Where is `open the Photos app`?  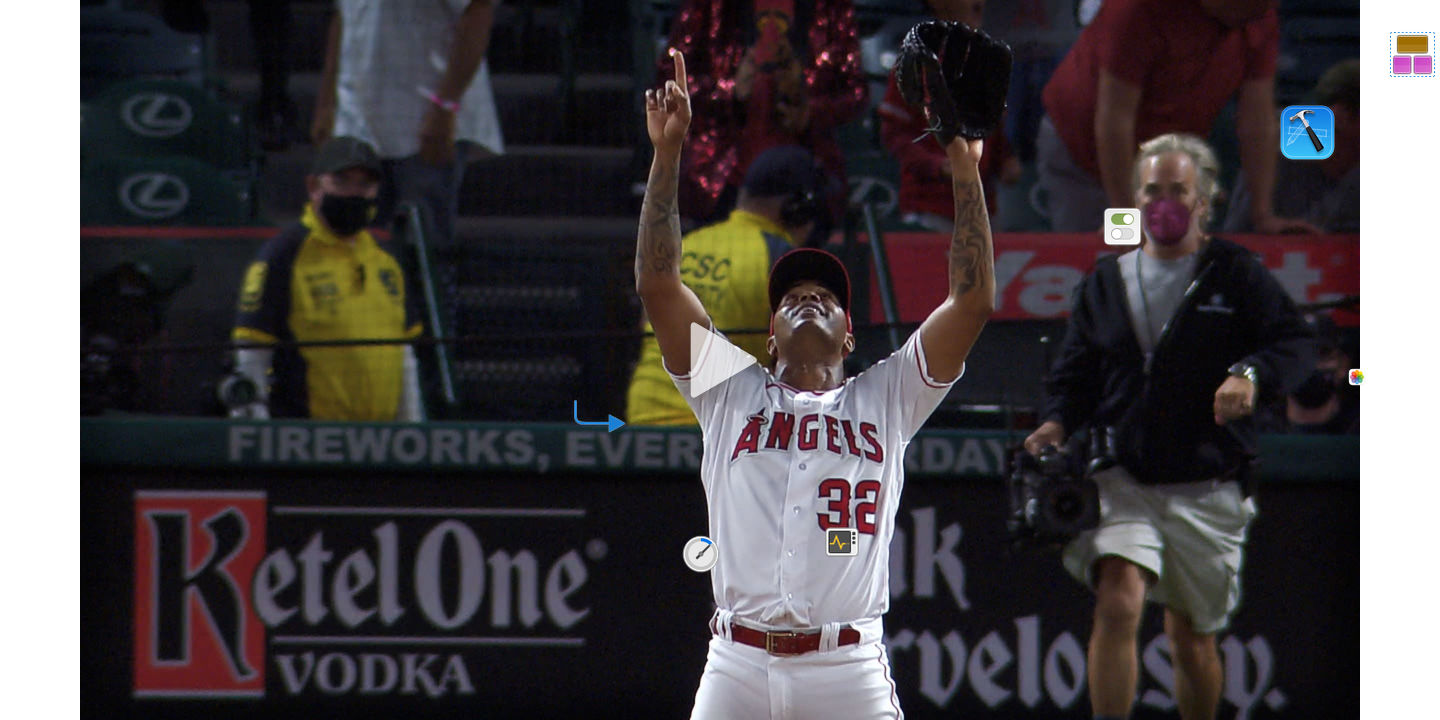 open the Photos app is located at coordinates (1357, 377).